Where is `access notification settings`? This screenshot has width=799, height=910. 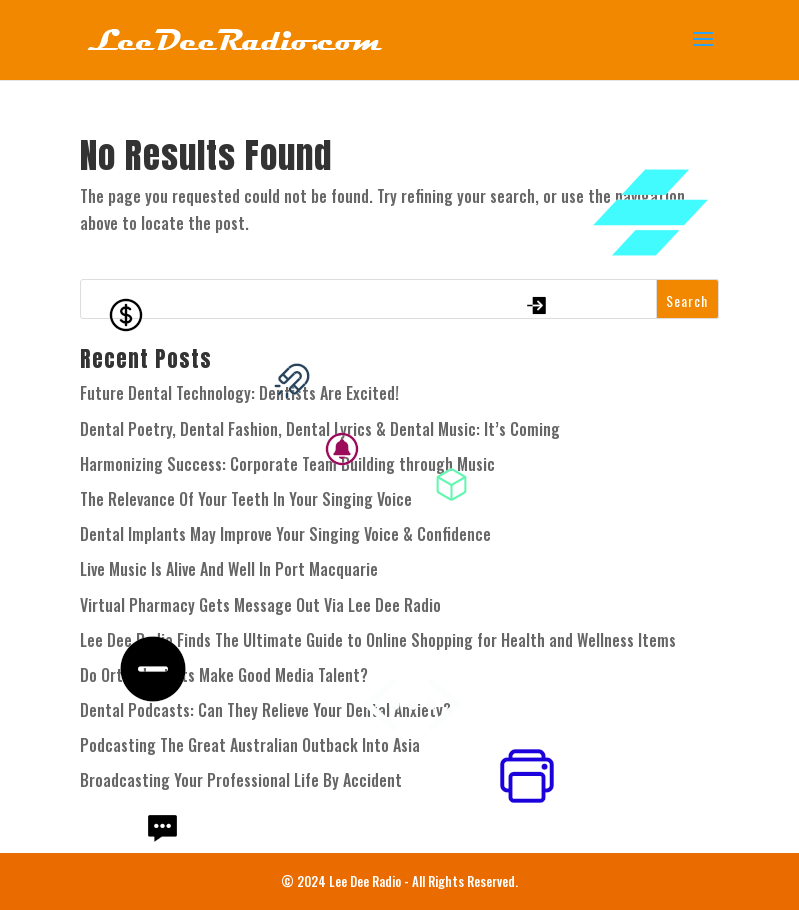 access notification settings is located at coordinates (342, 449).